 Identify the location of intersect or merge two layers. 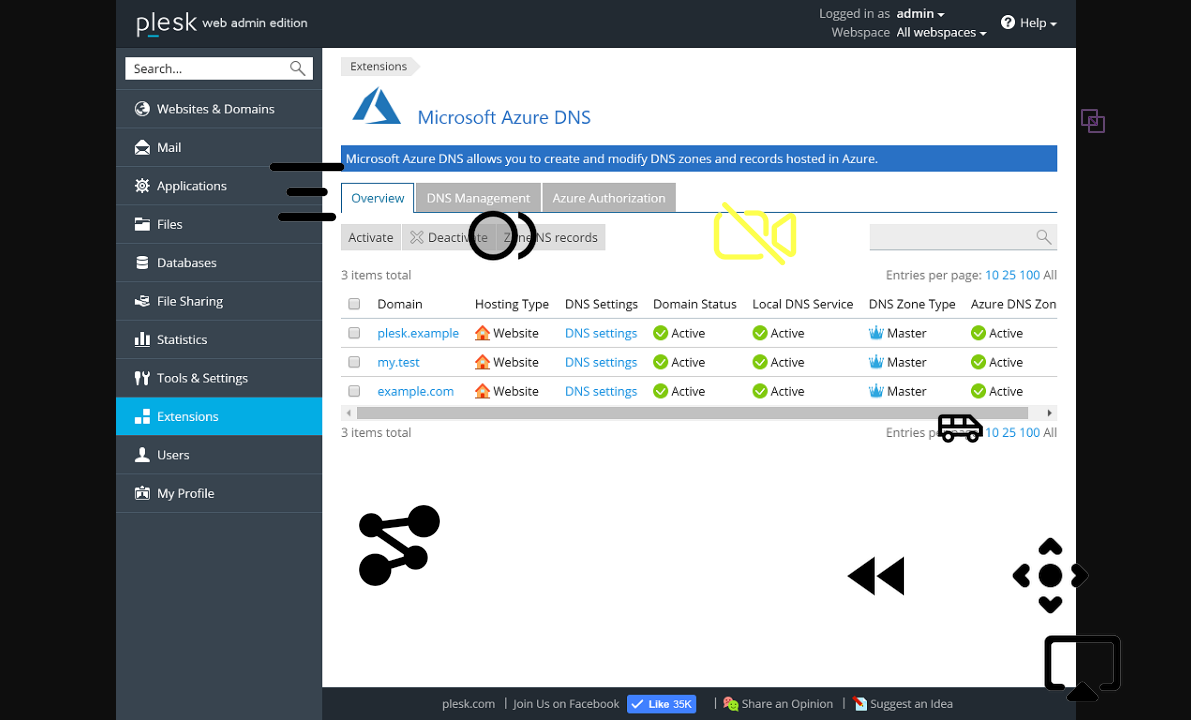
(1093, 121).